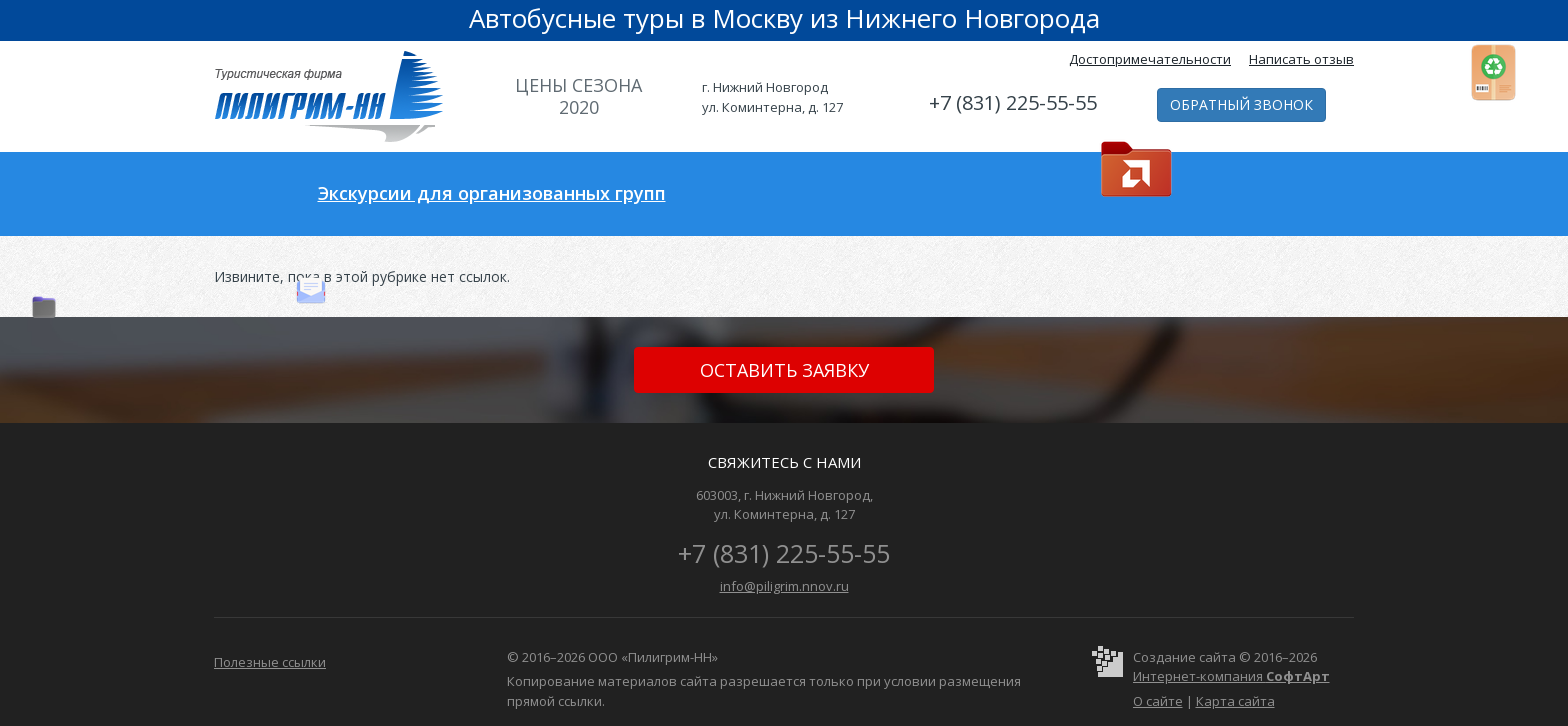 The height and width of the screenshot is (726, 1568). I want to click on system cleanup or package removal in progress, so click(1493, 72).